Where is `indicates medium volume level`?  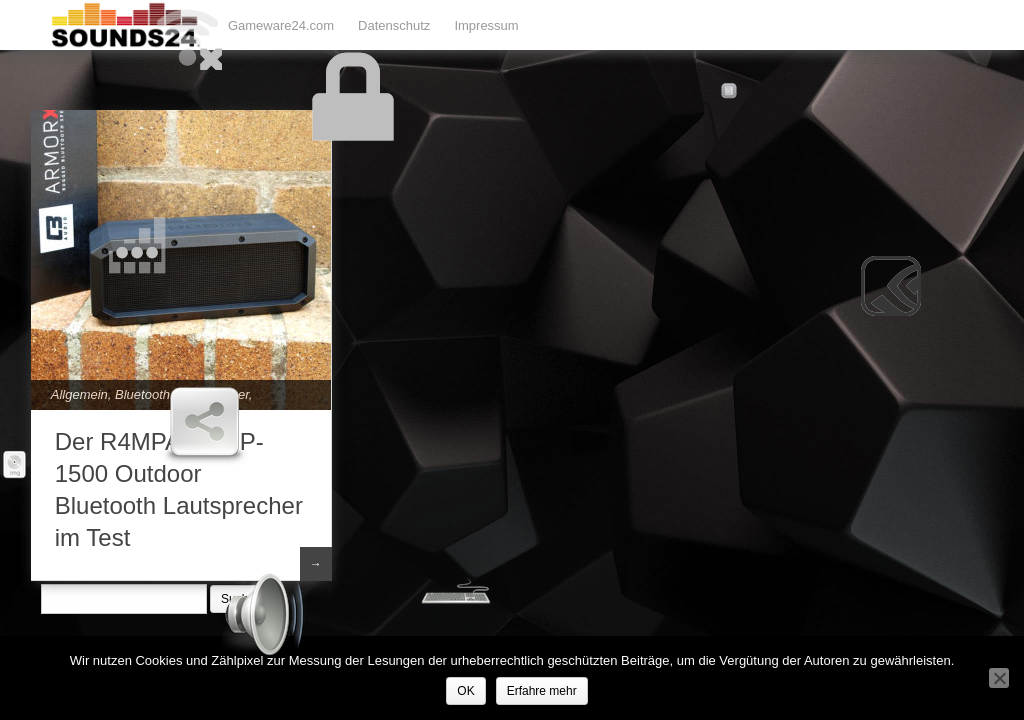 indicates medium volume level is located at coordinates (266, 614).